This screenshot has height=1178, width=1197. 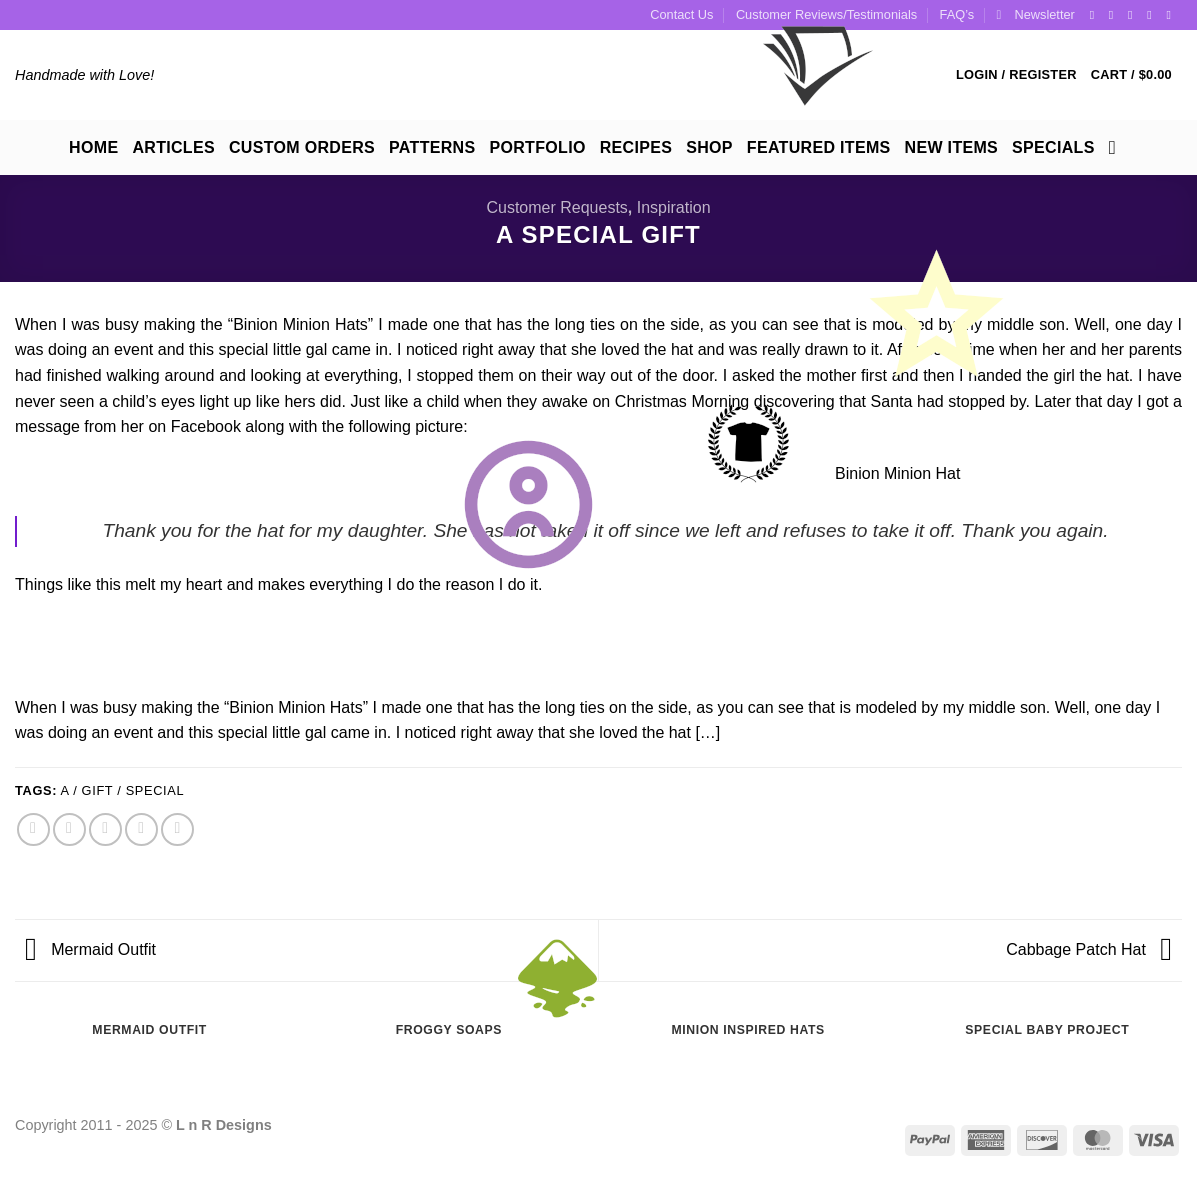 What do you see at coordinates (818, 66) in the screenshot?
I see `open Semantic Scholar academic search` at bounding box center [818, 66].